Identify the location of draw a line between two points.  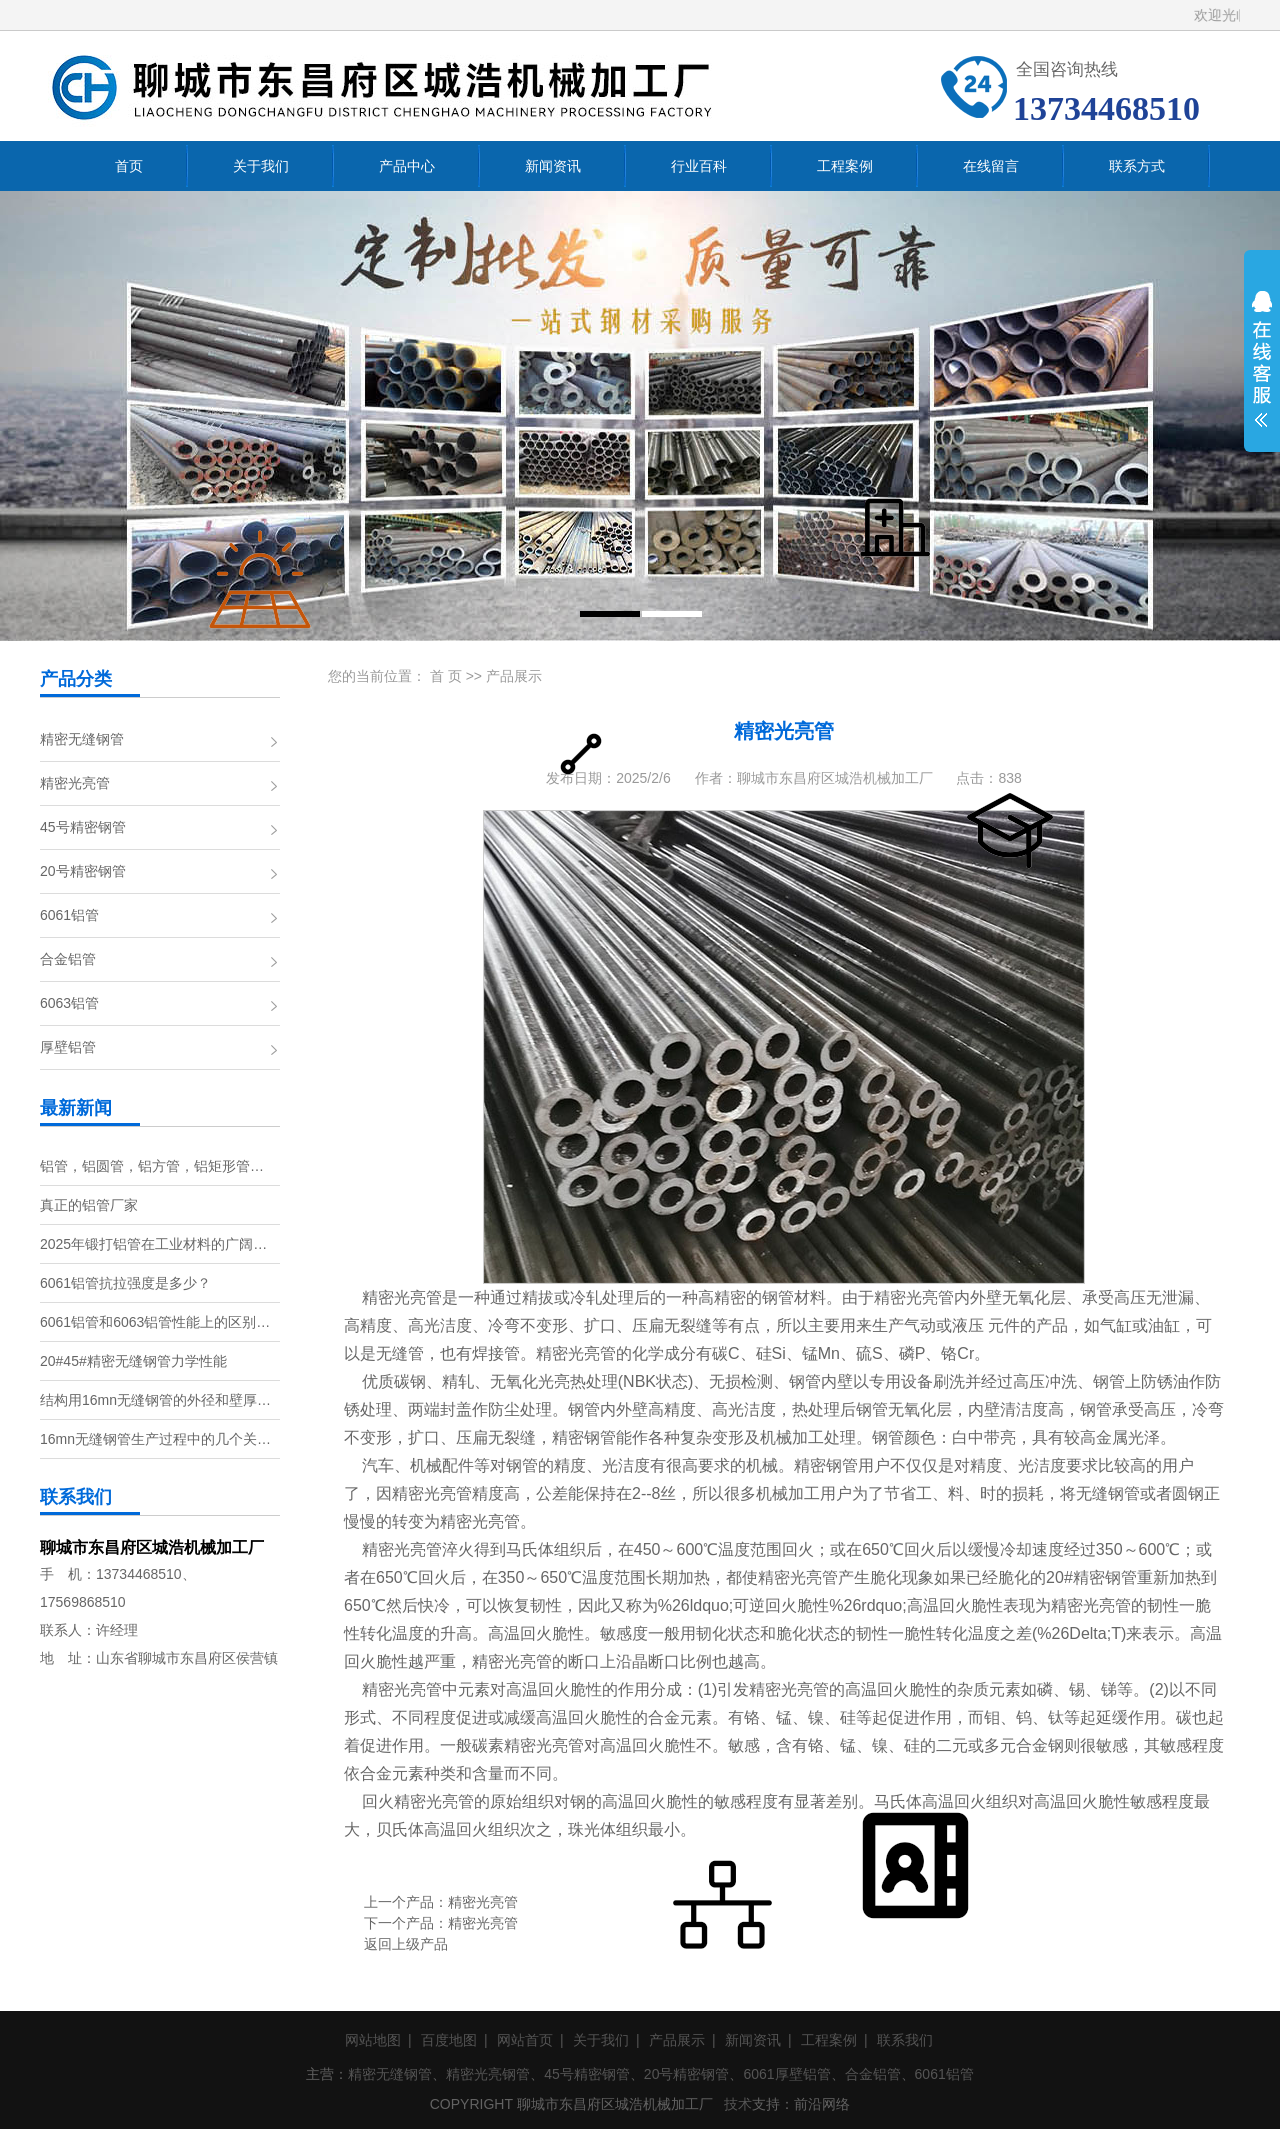
(581, 754).